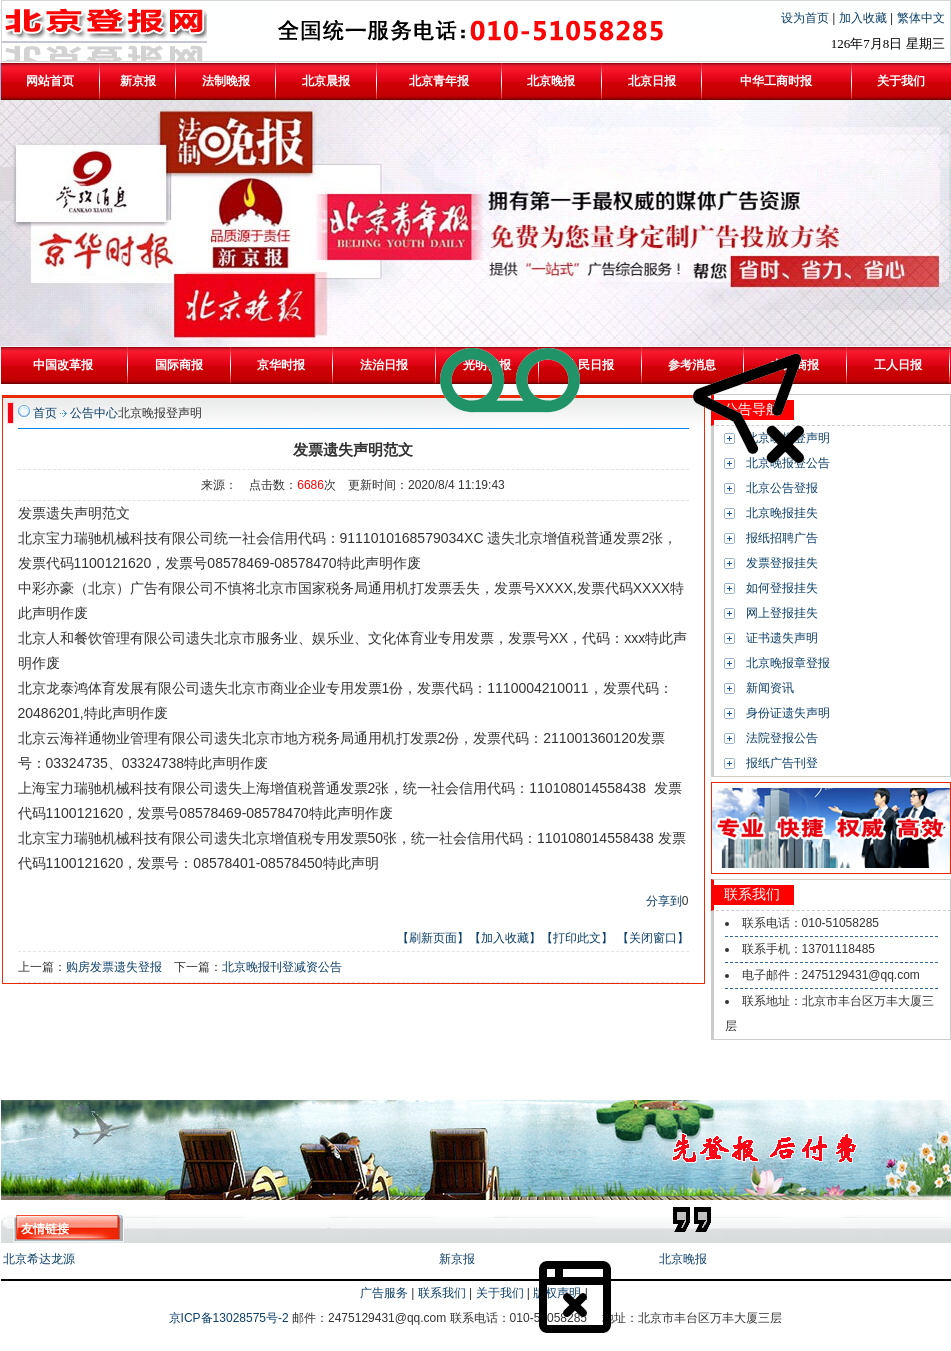 This screenshot has width=951, height=1351. What do you see at coordinates (692, 1220) in the screenshot?
I see `insert a block quote` at bounding box center [692, 1220].